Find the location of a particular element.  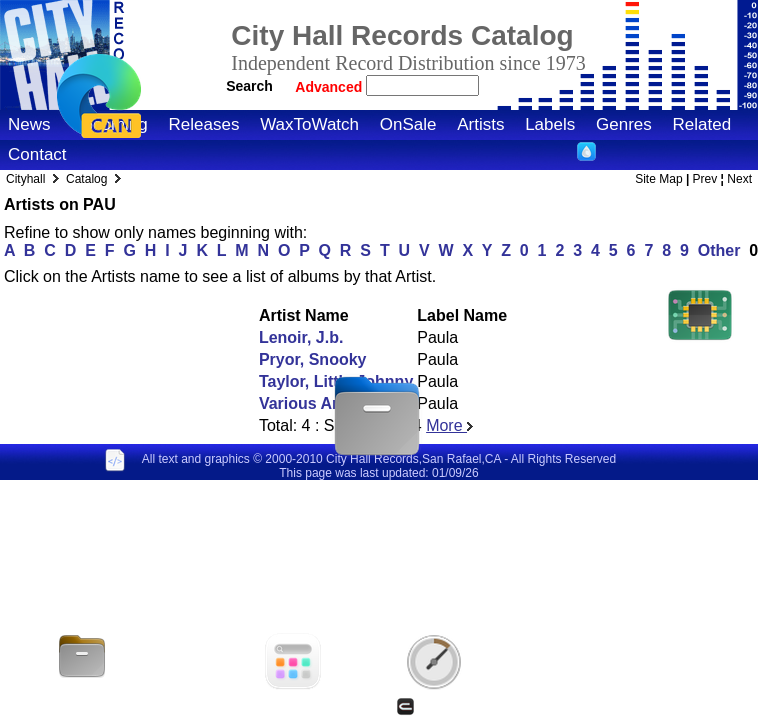

open sysprof system profiler is located at coordinates (434, 662).